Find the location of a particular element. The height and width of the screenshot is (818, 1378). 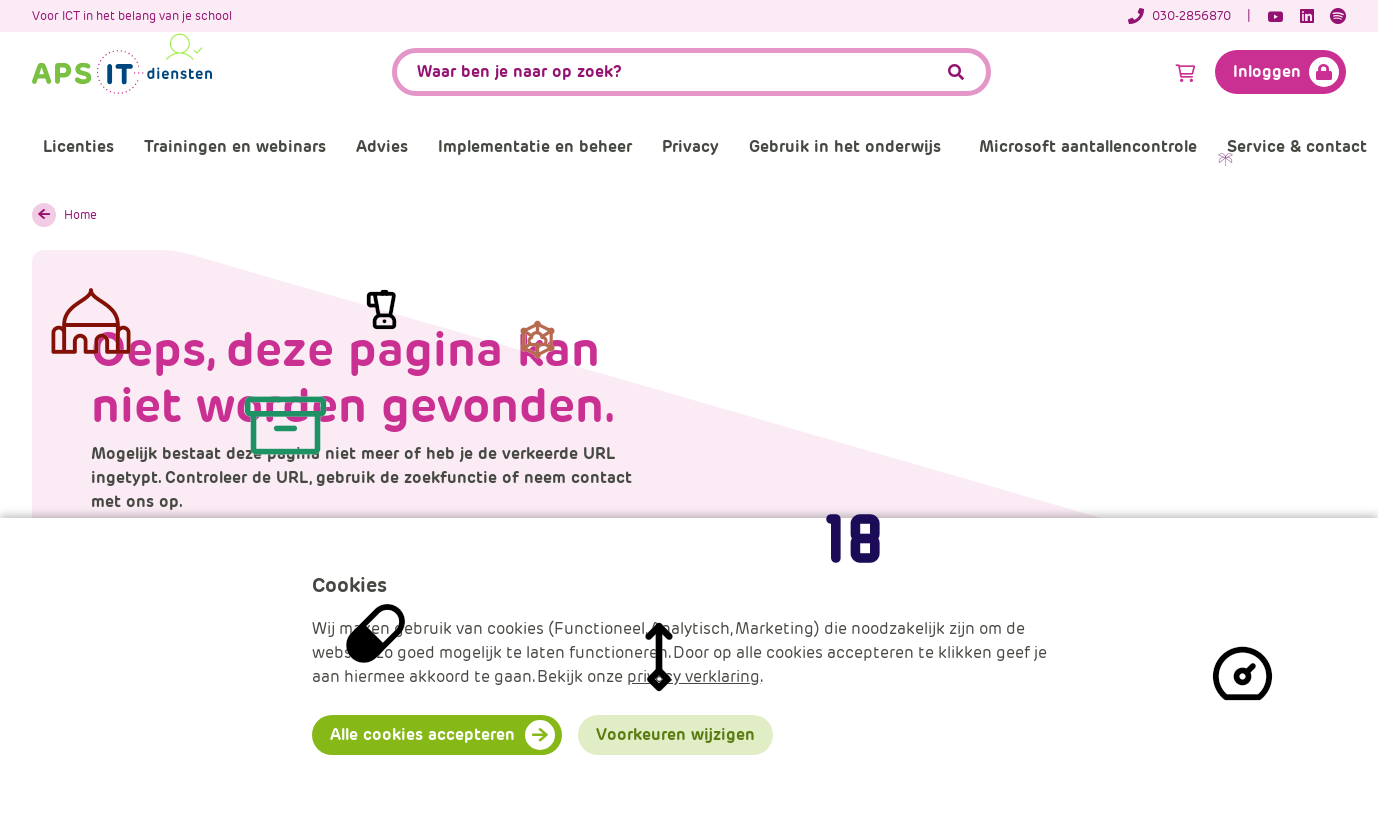

user verified or confirmed is located at coordinates (183, 48).